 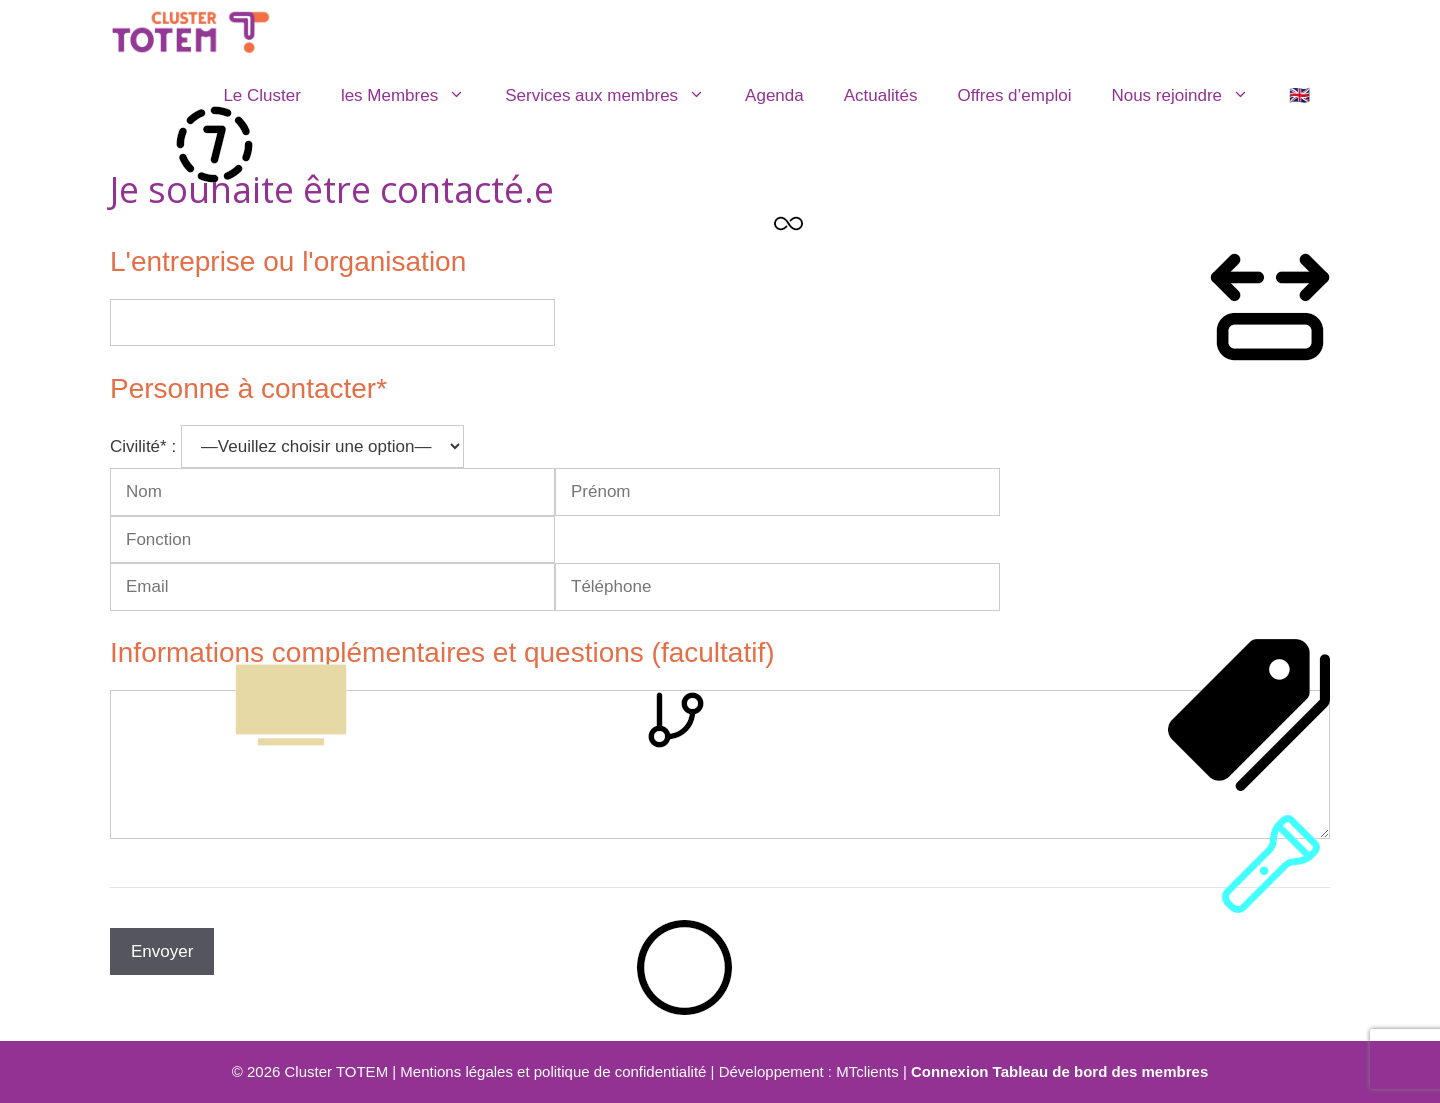 What do you see at coordinates (1271, 864) in the screenshot?
I see `toggle flashlight on/off` at bounding box center [1271, 864].